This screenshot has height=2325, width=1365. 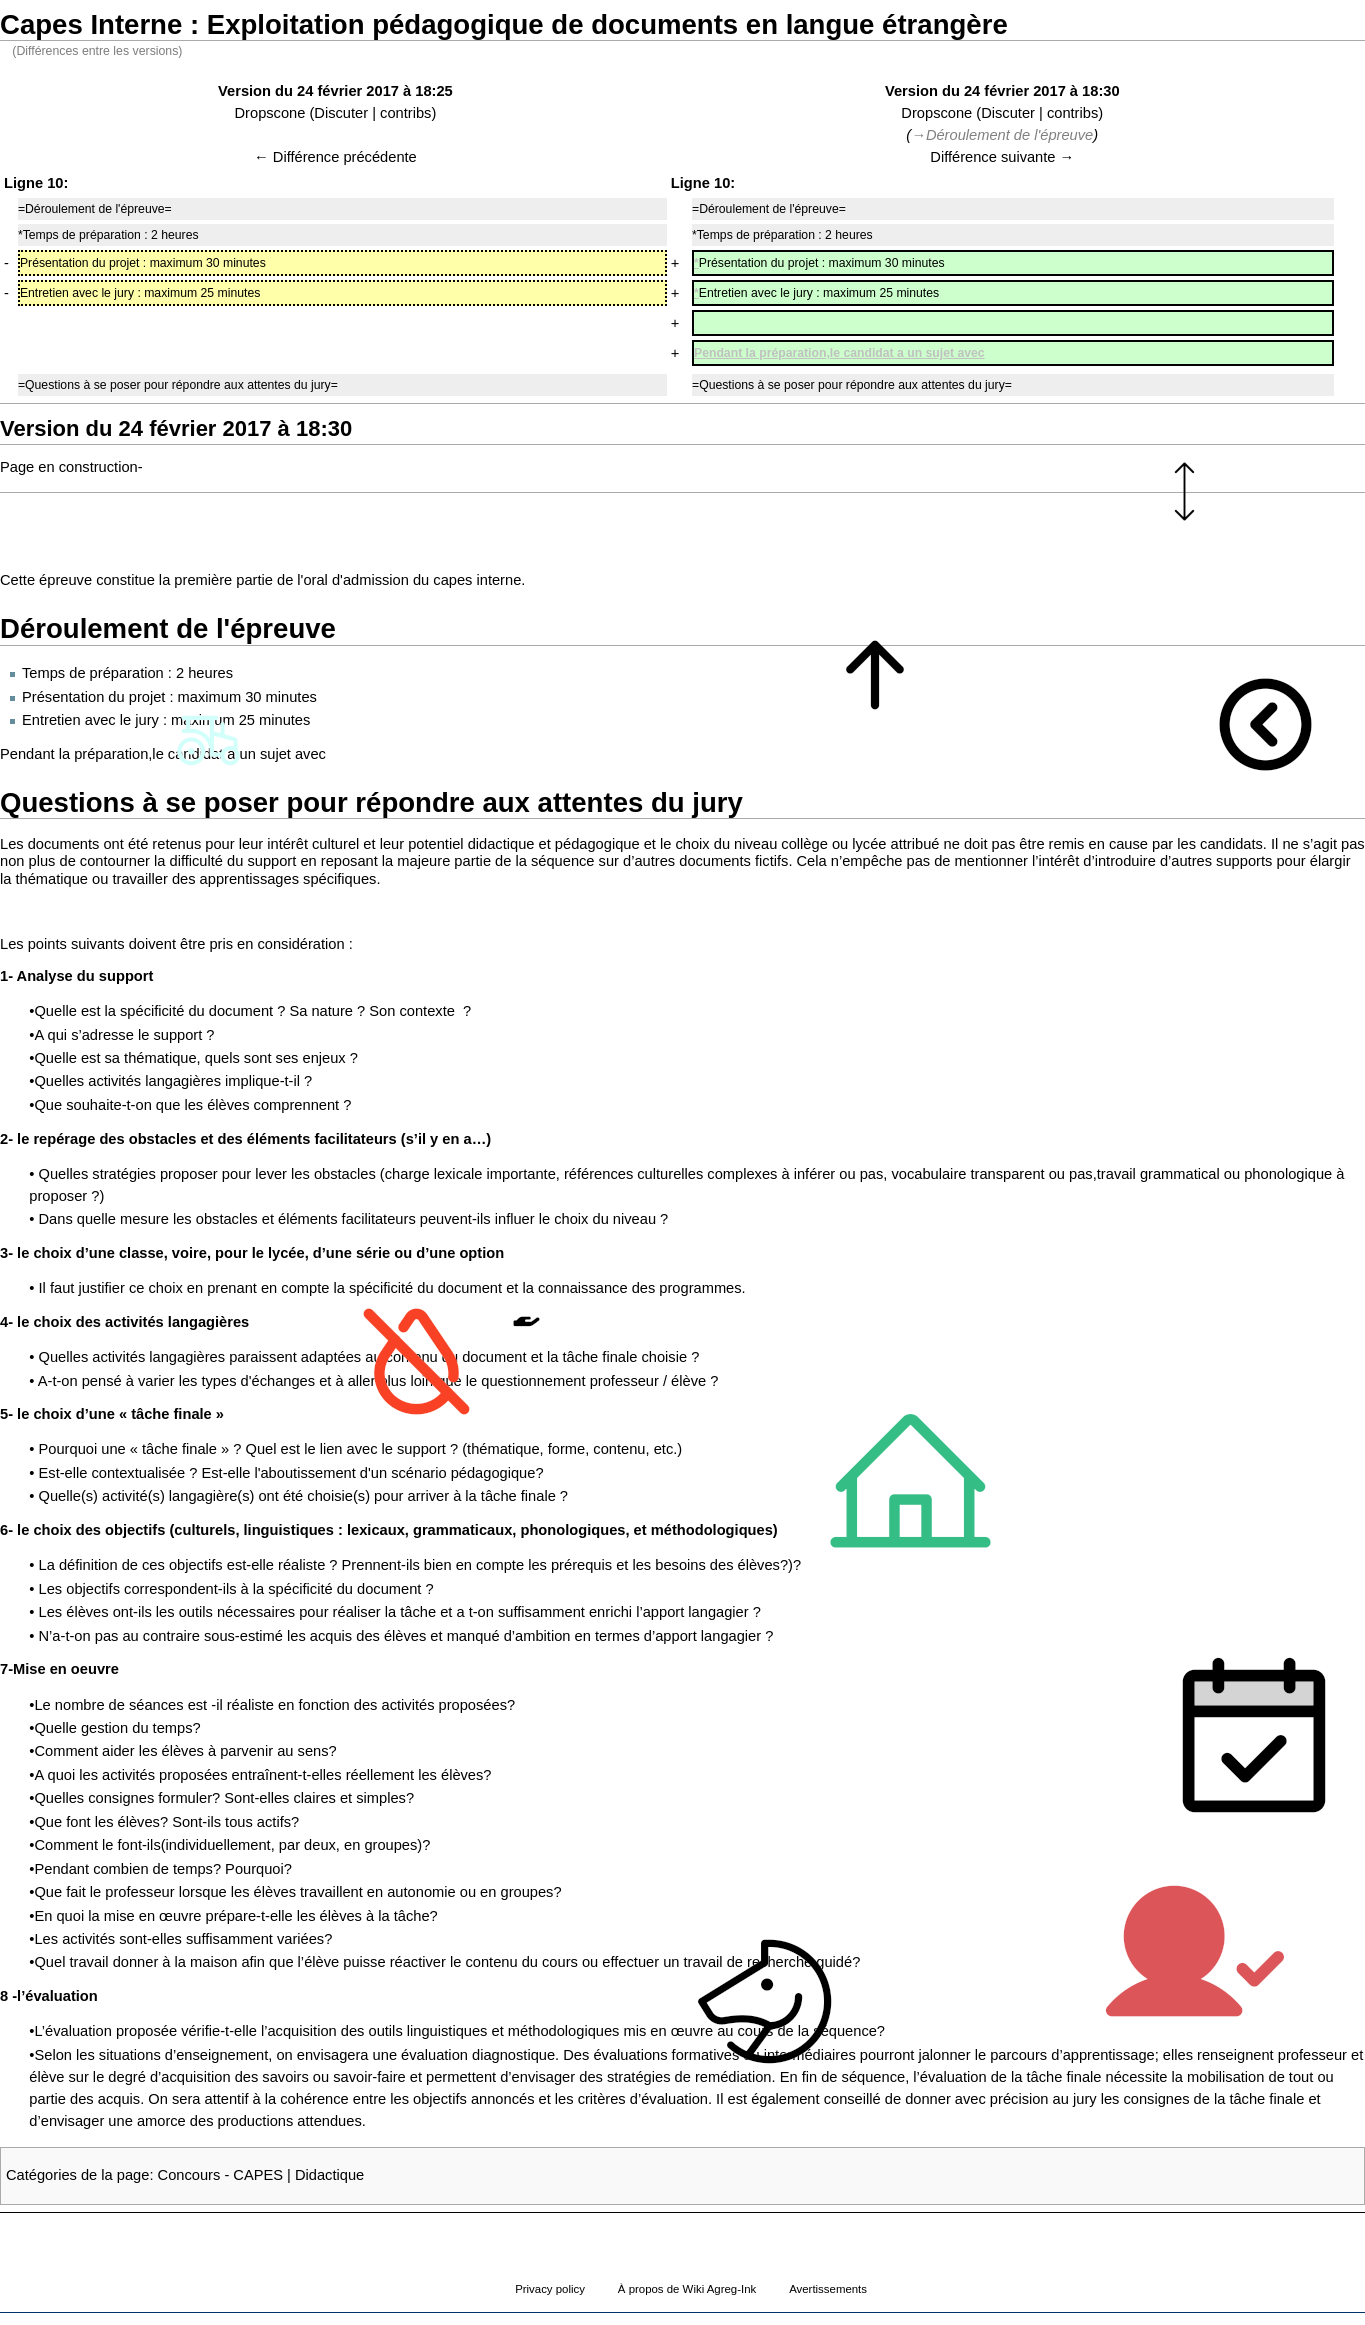 I want to click on navigate to home screen, so click(x=910, y=1483).